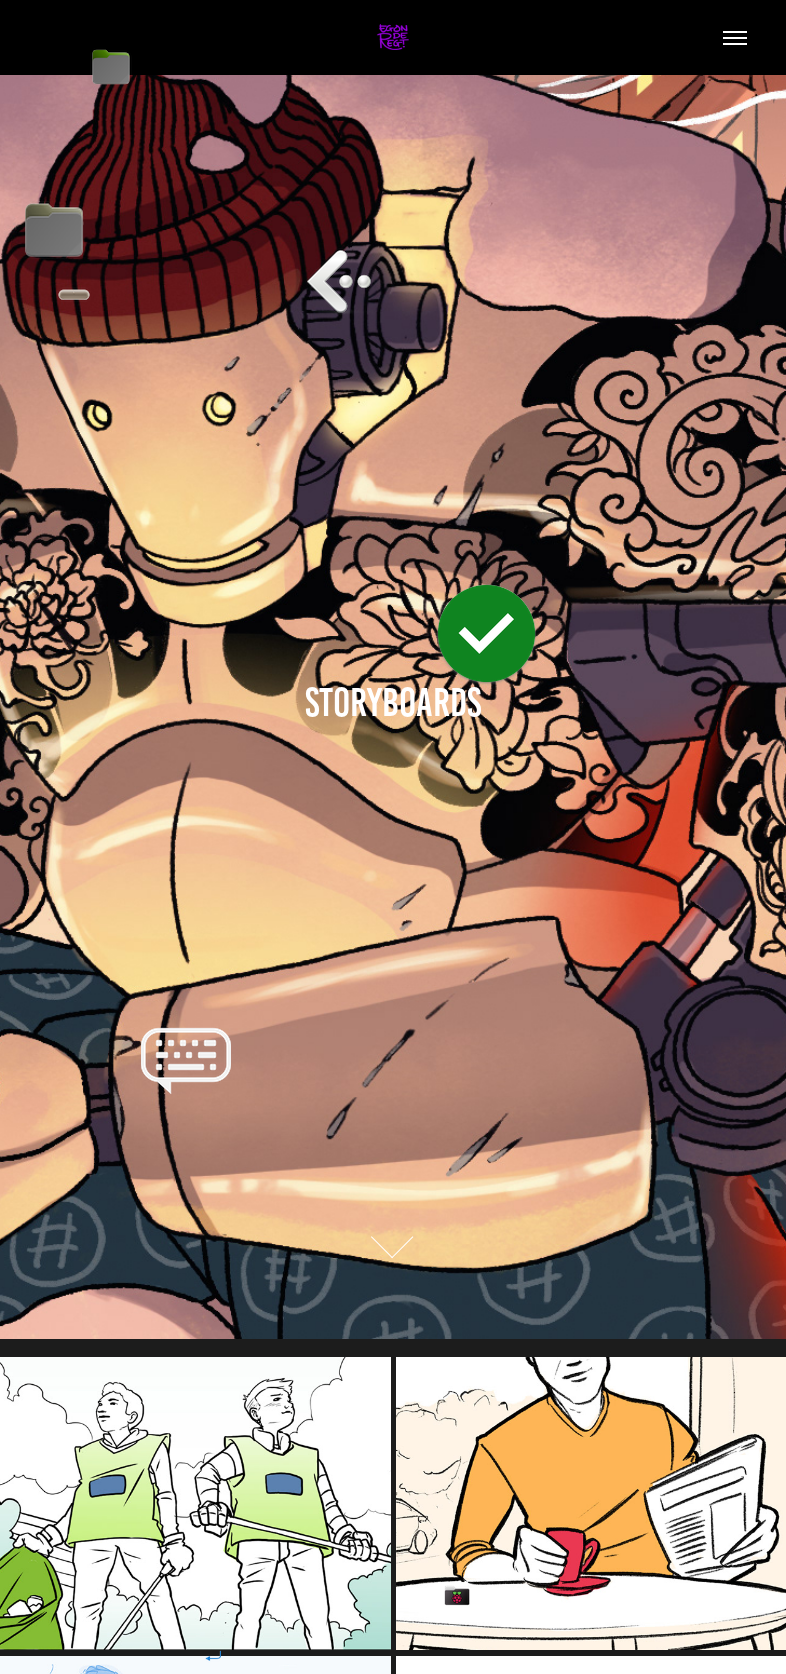 The height and width of the screenshot is (1674, 786). Describe the element at coordinates (213, 1655) in the screenshot. I see `reply to the sender of an email` at that location.